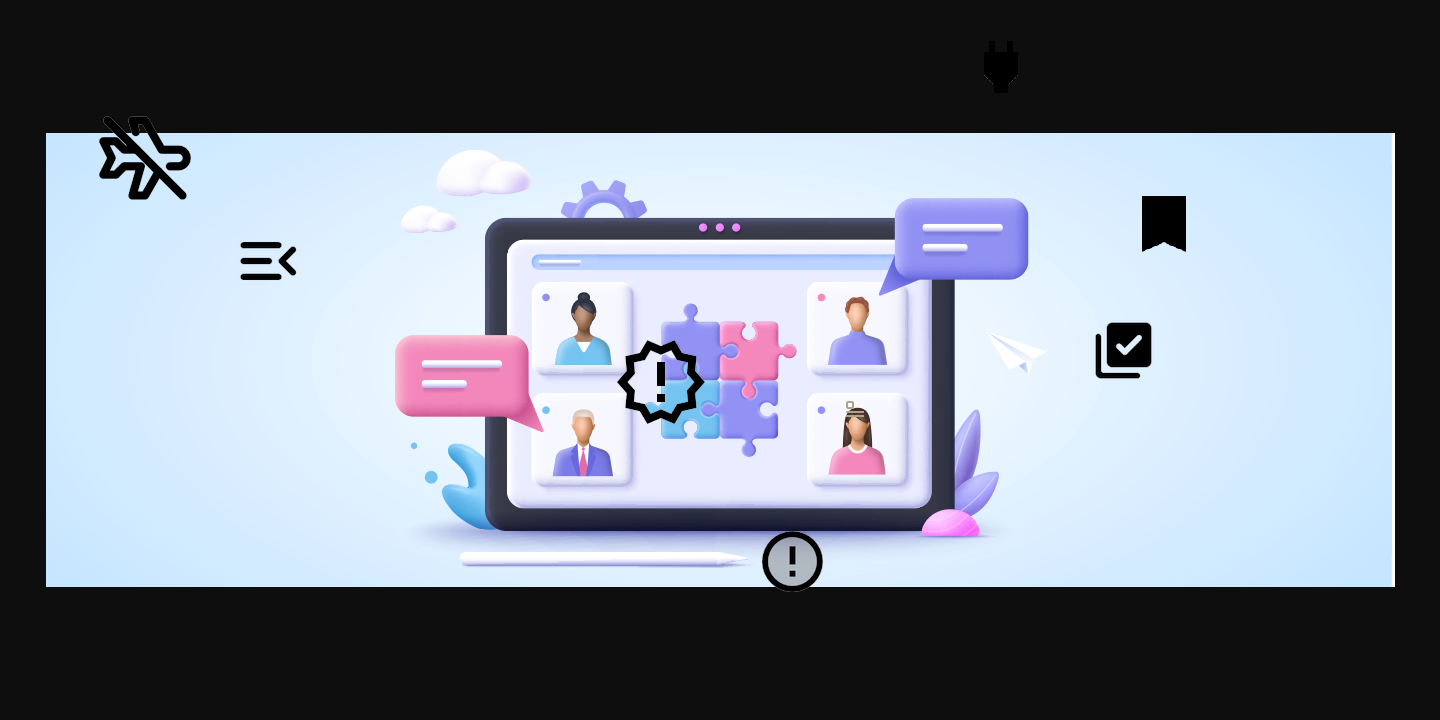 This screenshot has height=720, width=1440. I want to click on collapse the navigation menu, so click(269, 261).